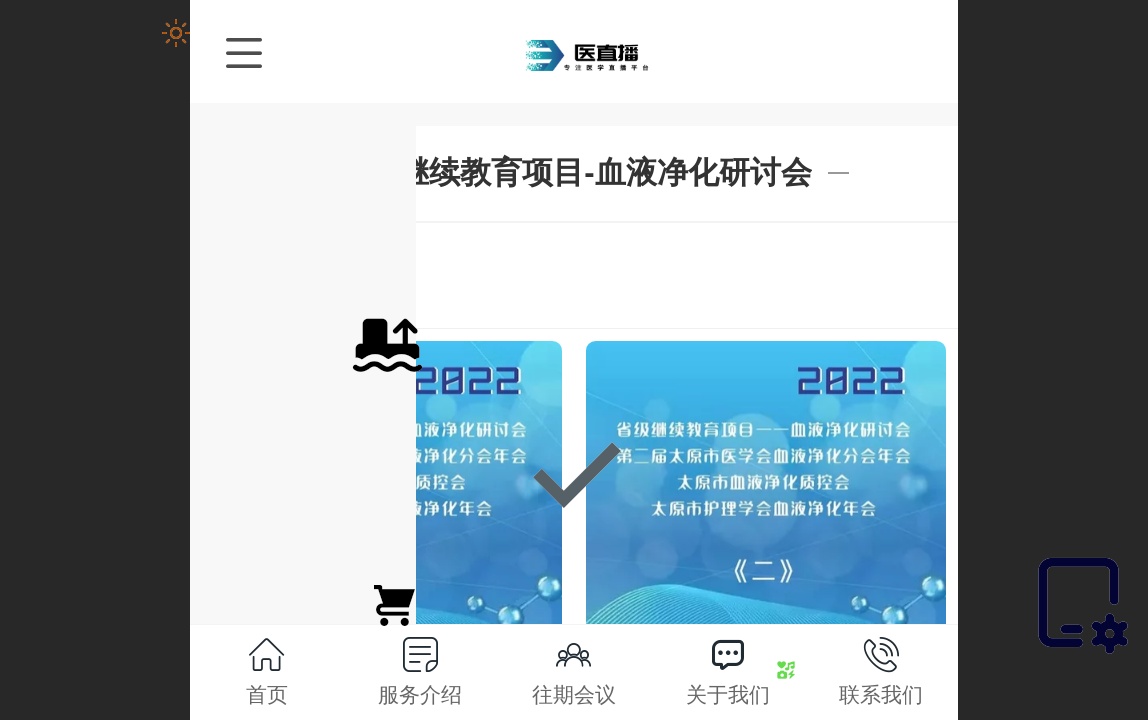  Describe the element at coordinates (577, 473) in the screenshot. I see `confirm or submit an action` at that location.